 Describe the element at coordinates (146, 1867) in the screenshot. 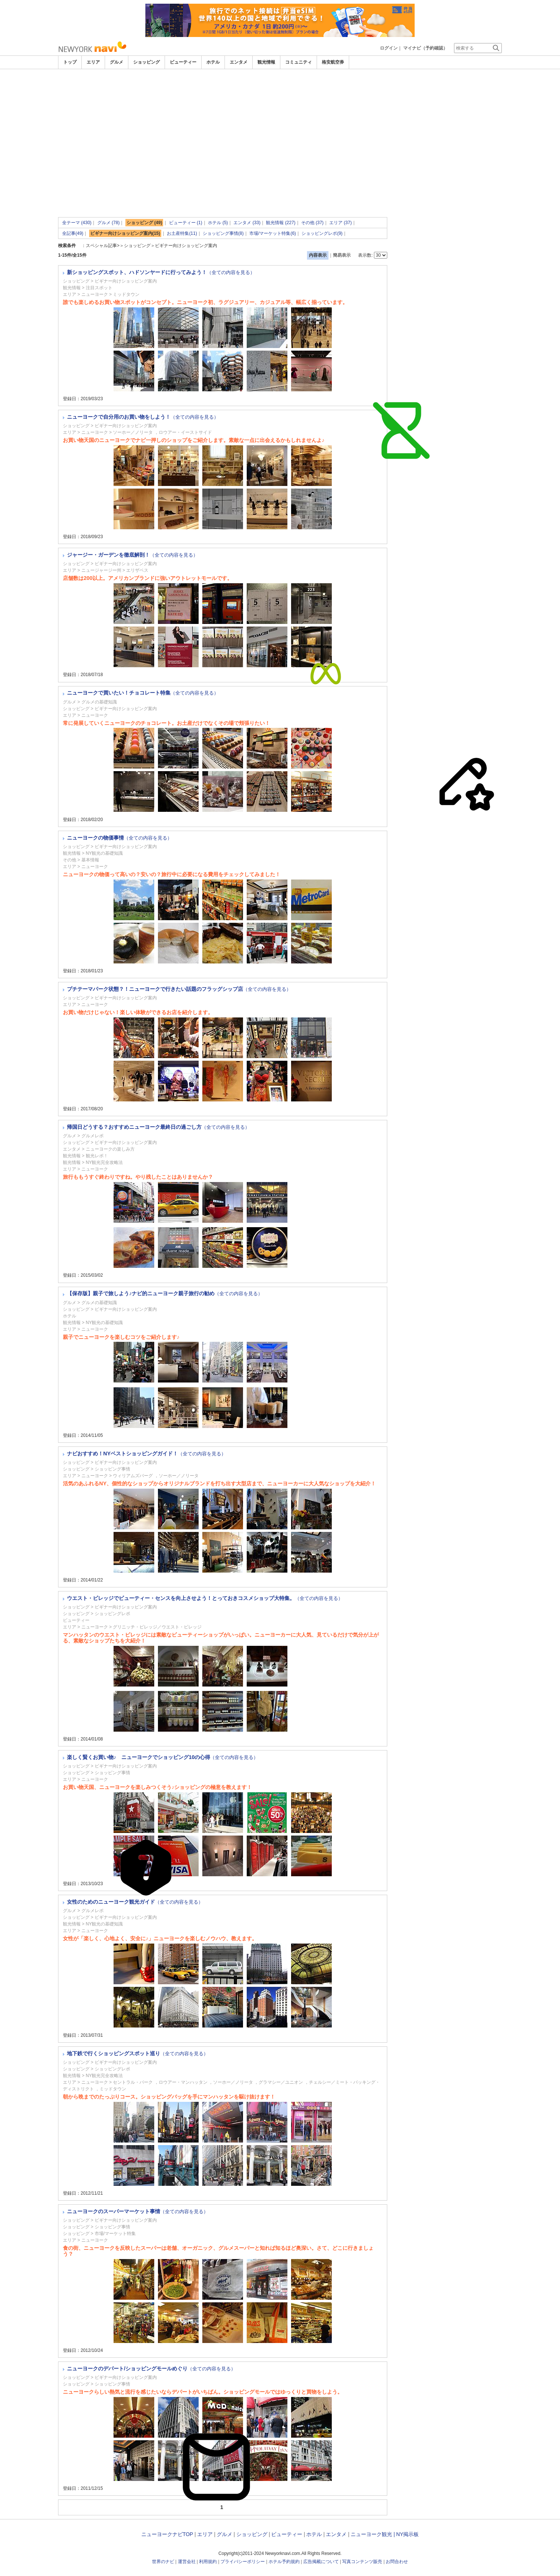

I see `indicates step 7 in a multi-step process` at that location.